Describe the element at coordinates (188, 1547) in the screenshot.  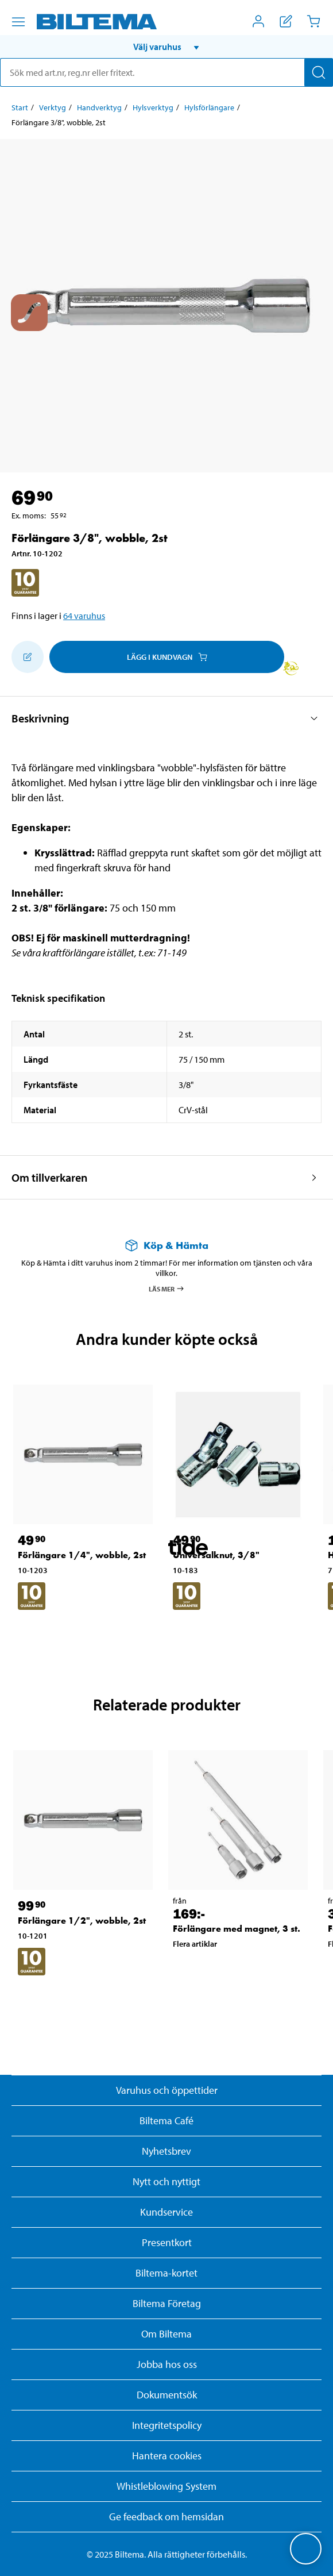
I see `open the Tide banking app` at that location.